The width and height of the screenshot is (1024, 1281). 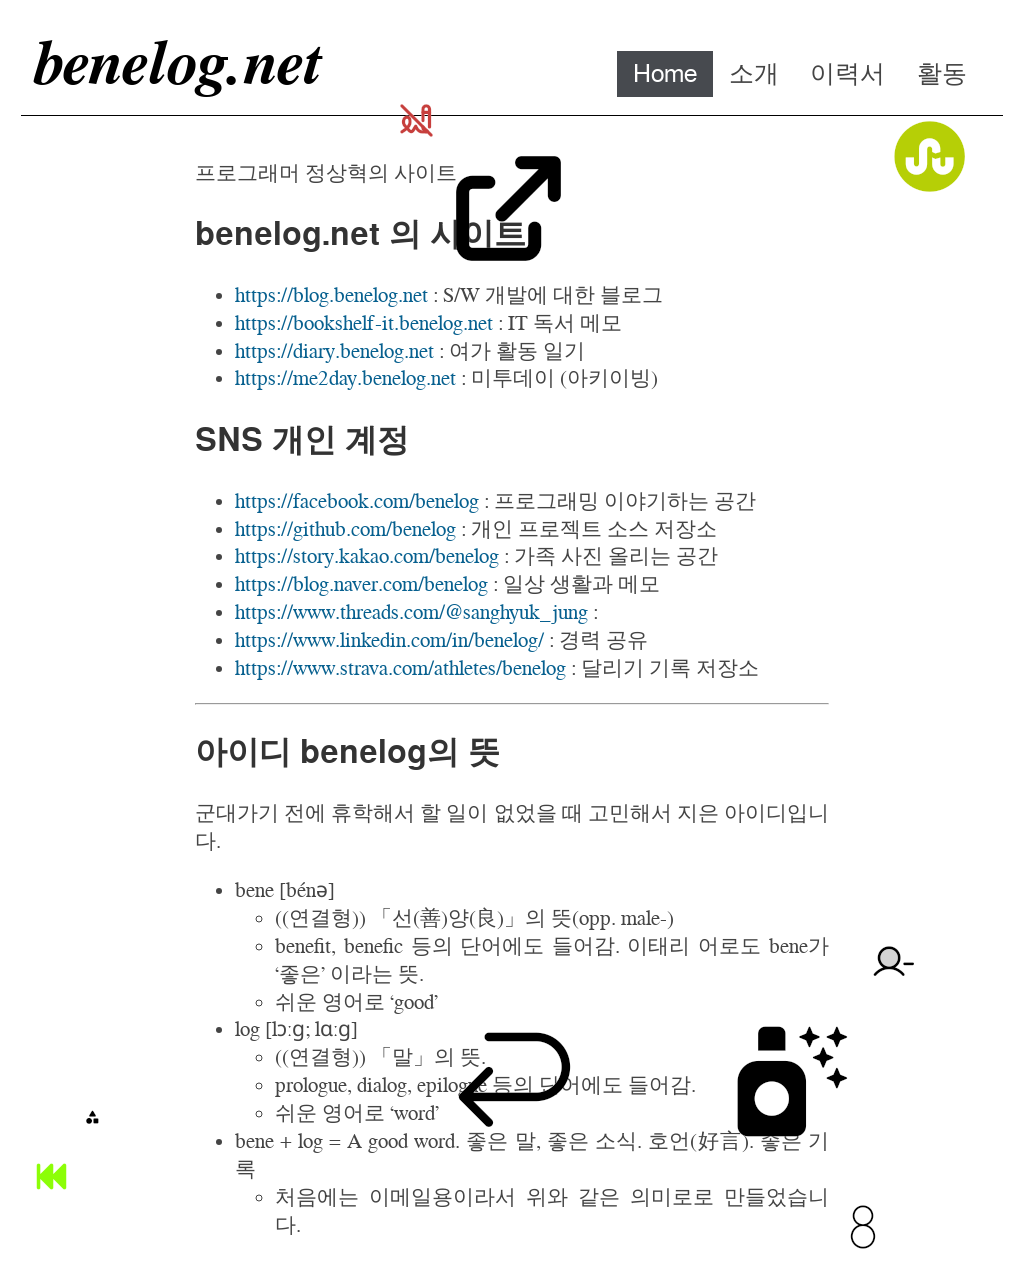 I want to click on stumbleupon social media logo, so click(x=928, y=156).